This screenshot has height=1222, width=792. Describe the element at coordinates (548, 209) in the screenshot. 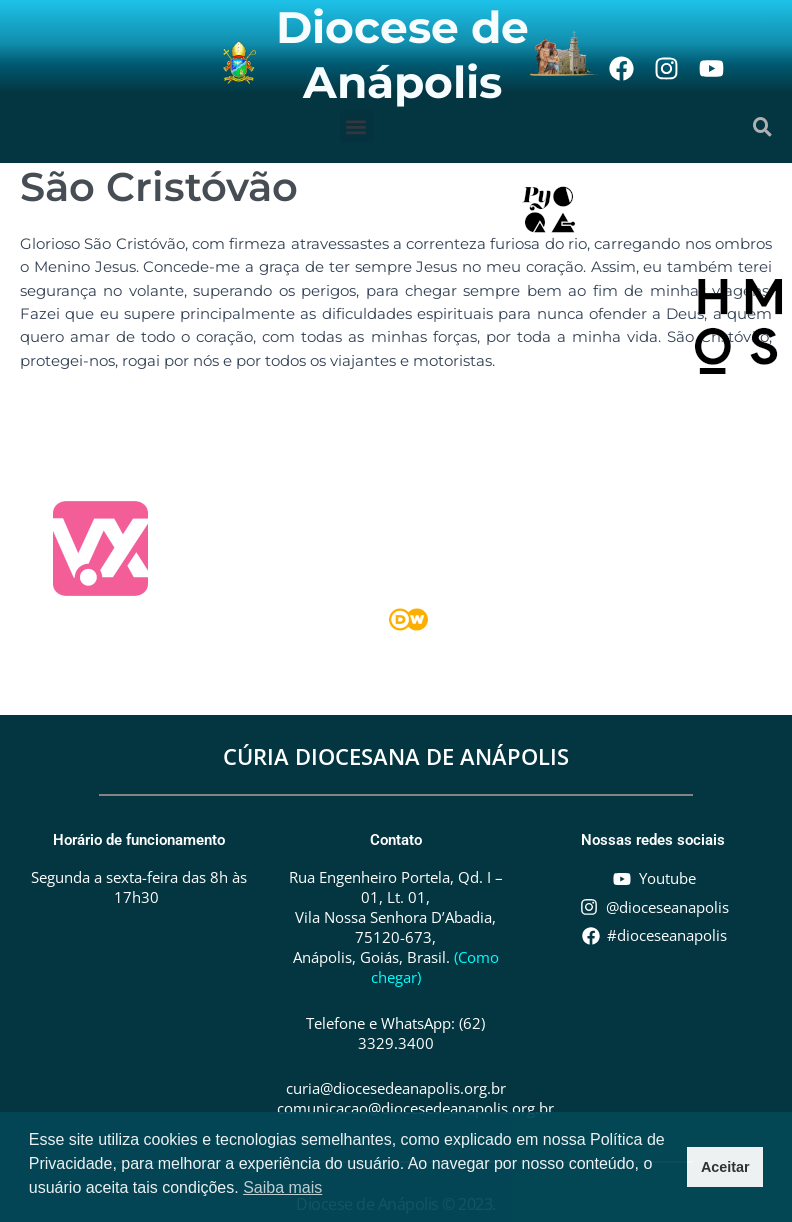

I see `pycqa (python code quality authority) organization logo` at that location.